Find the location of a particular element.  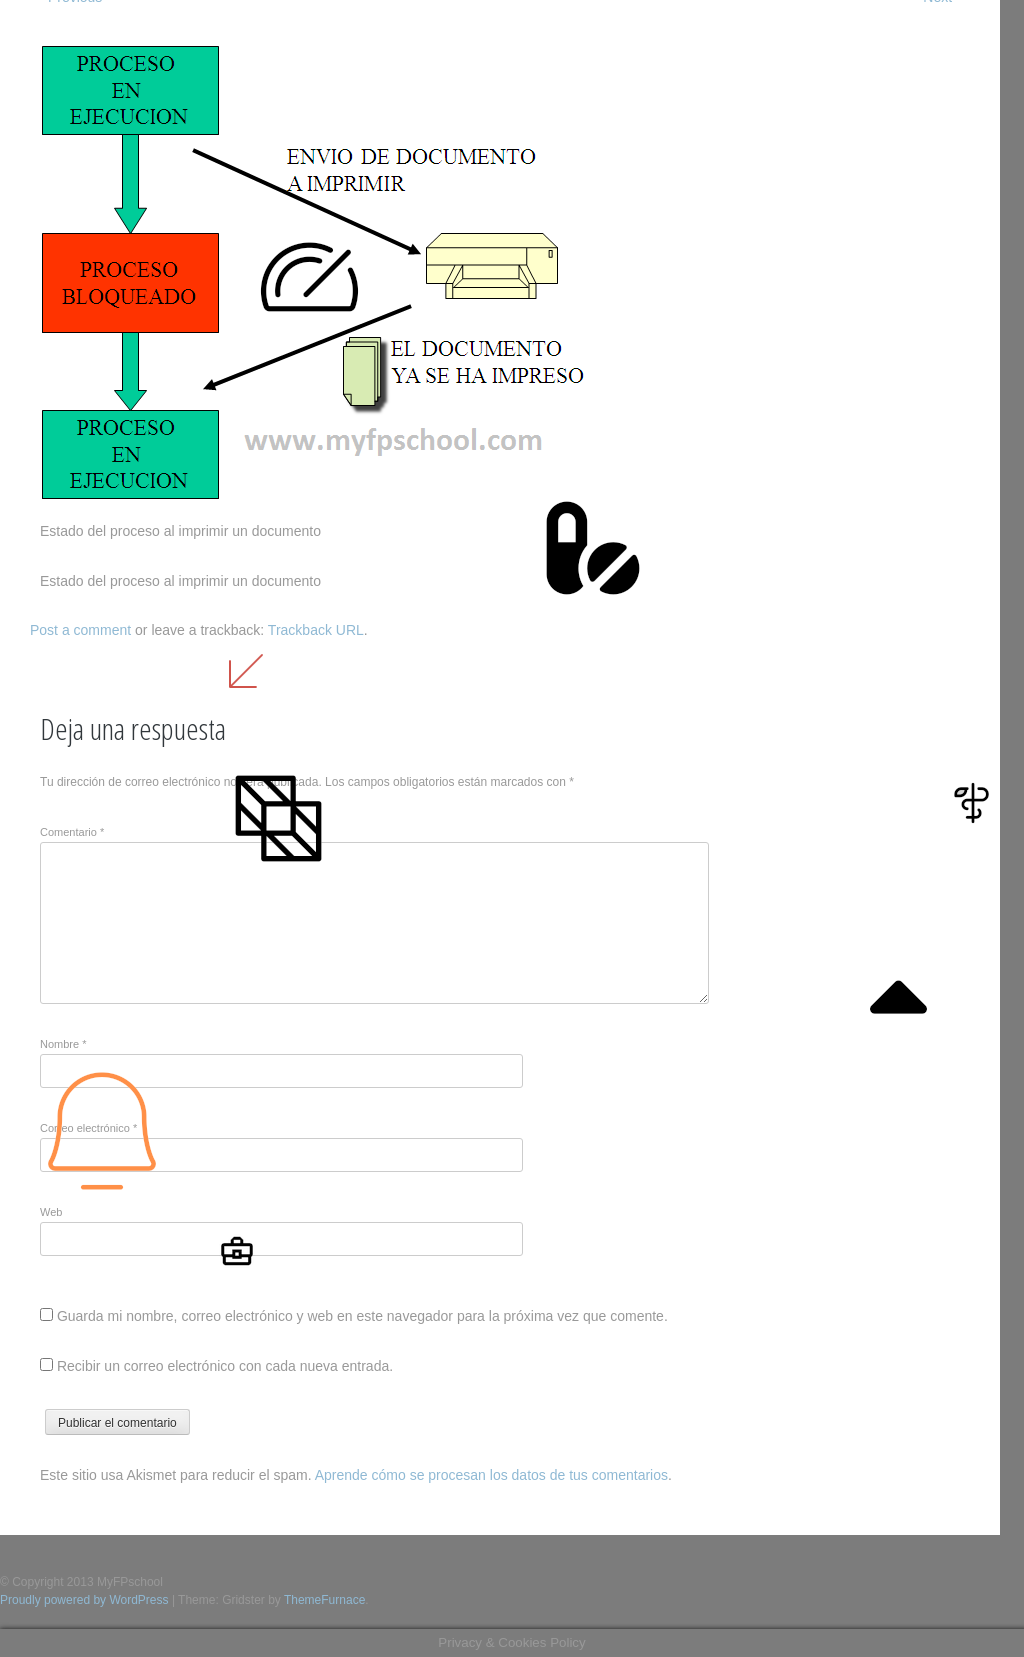

view speed or performance metrics is located at coordinates (309, 280).